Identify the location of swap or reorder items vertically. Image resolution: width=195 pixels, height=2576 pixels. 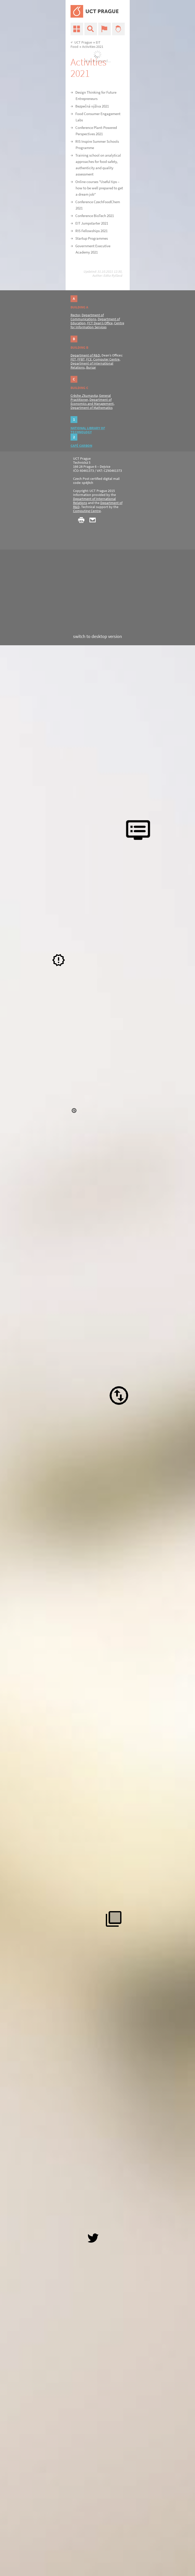
(119, 1396).